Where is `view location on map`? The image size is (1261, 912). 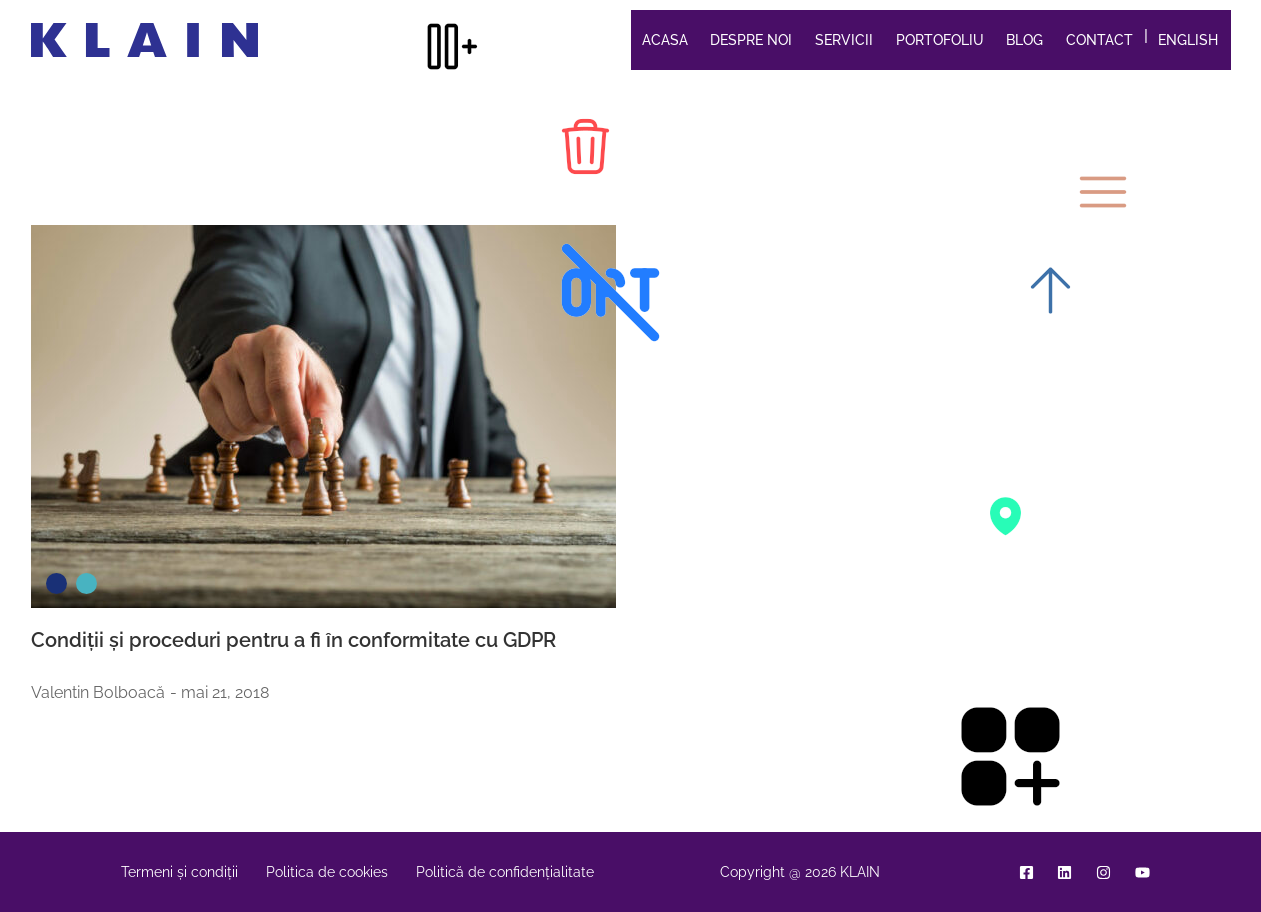 view location on map is located at coordinates (1005, 515).